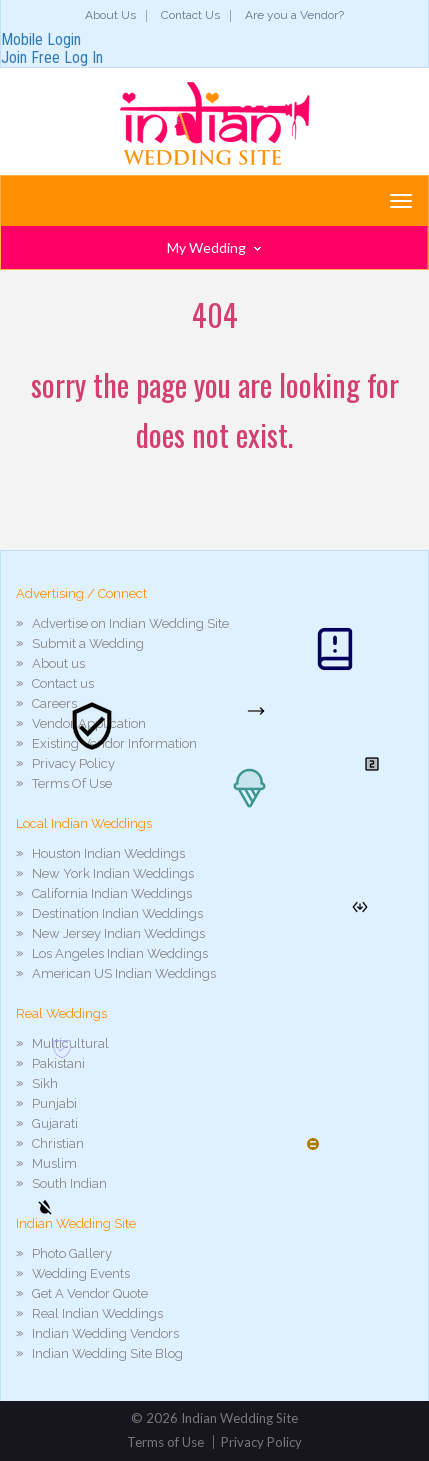 Image resolution: width=429 pixels, height=1461 pixels. What do you see at coordinates (249, 787) in the screenshot?
I see `browse dessert or ice cream options` at bounding box center [249, 787].